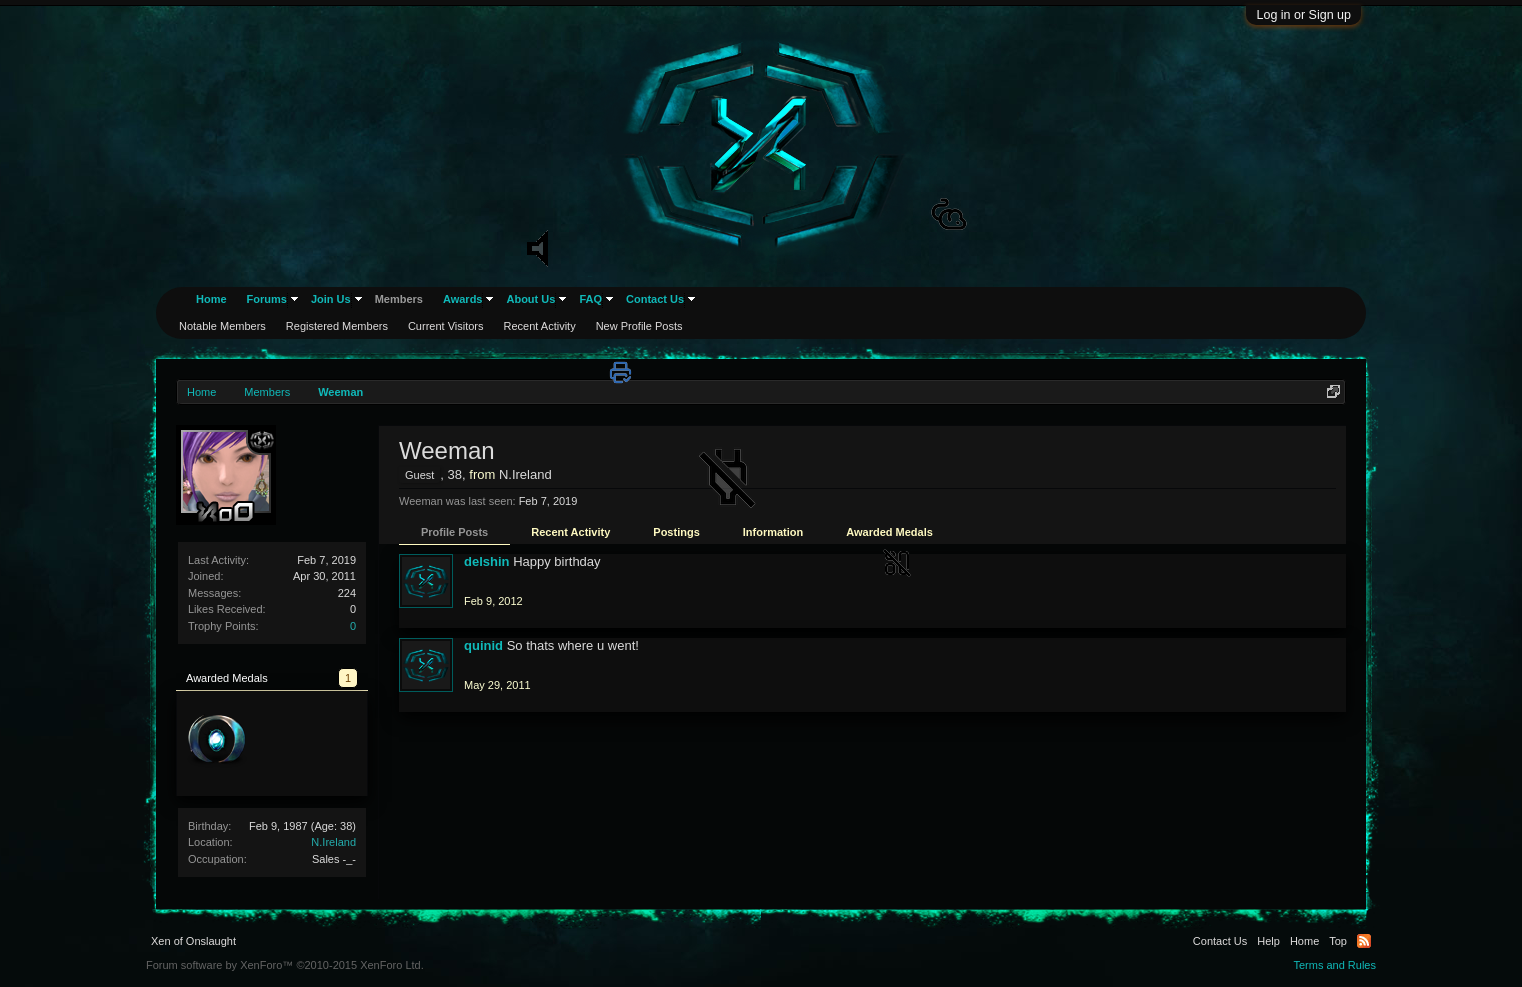 This screenshot has height=987, width=1522. What do you see at coordinates (620, 372) in the screenshot?
I see `print job completed successfully` at bounding box center [620, 372].